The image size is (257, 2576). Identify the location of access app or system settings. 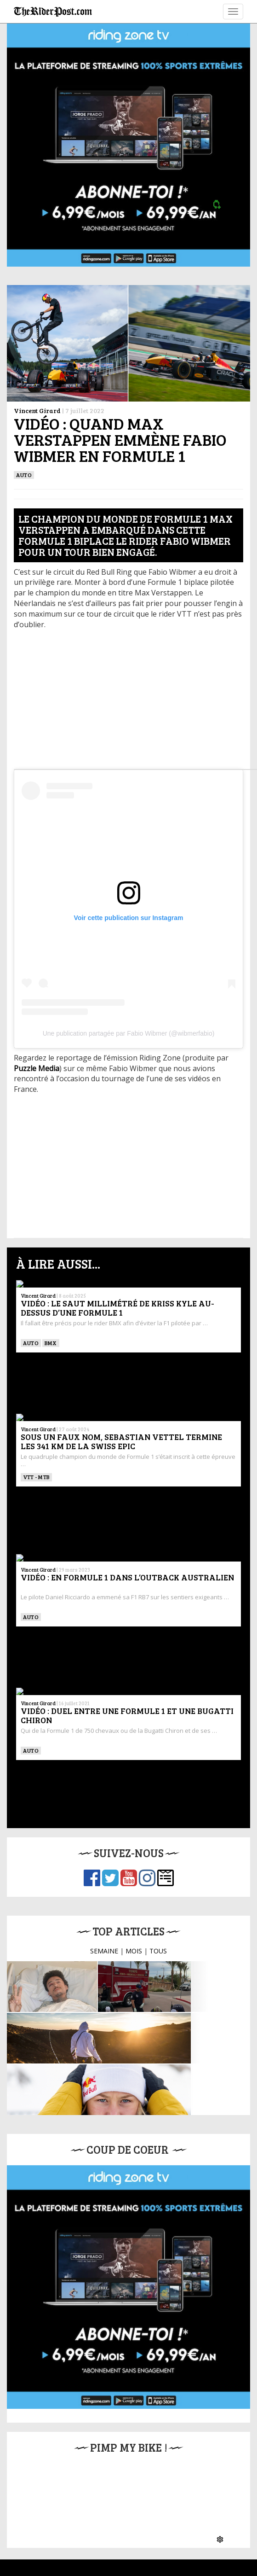
(220, 2539).